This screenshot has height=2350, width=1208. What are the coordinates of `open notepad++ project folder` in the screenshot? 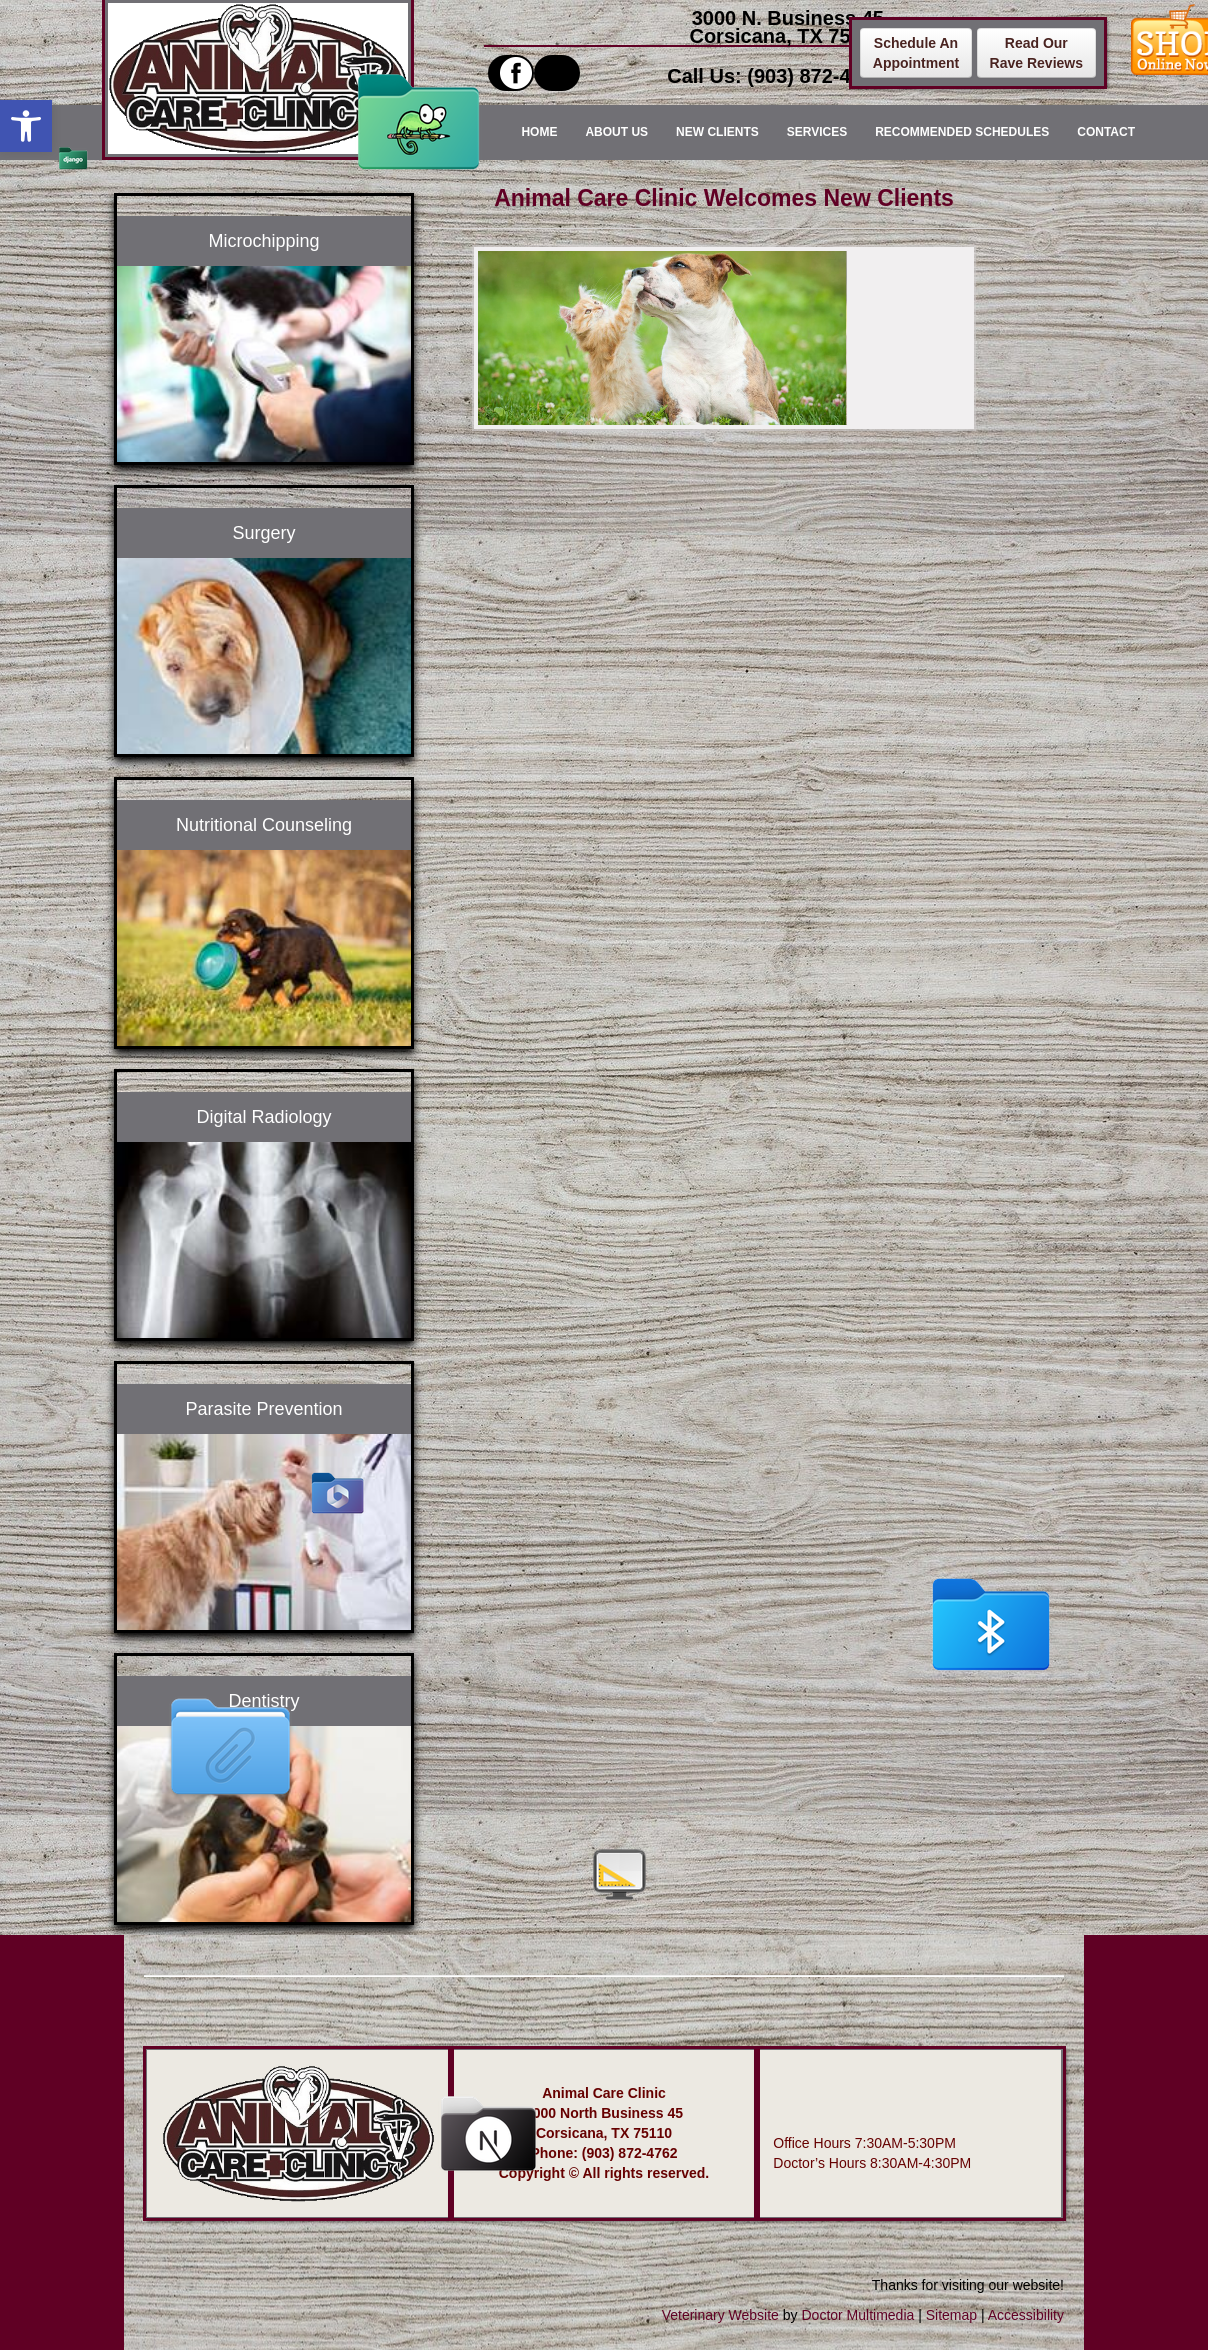 It's located at (418, 125).